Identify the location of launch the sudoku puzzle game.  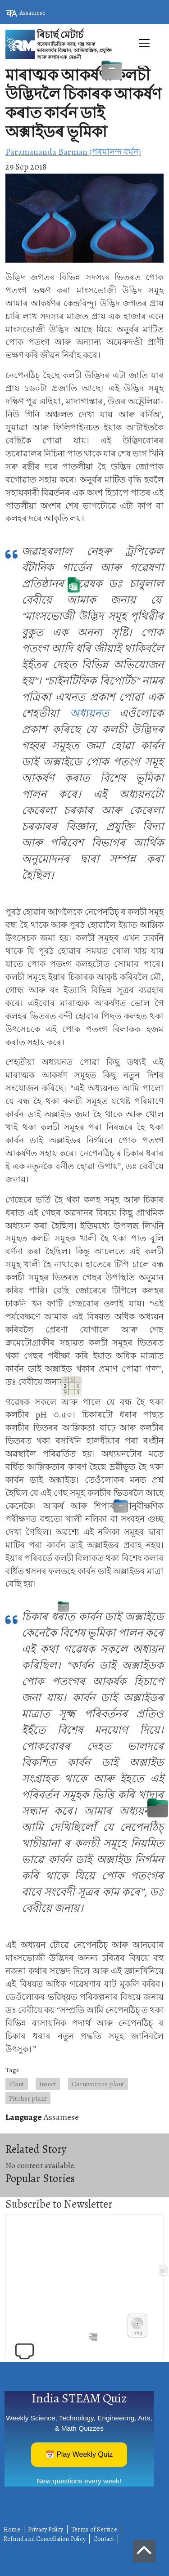
(72, 1386).